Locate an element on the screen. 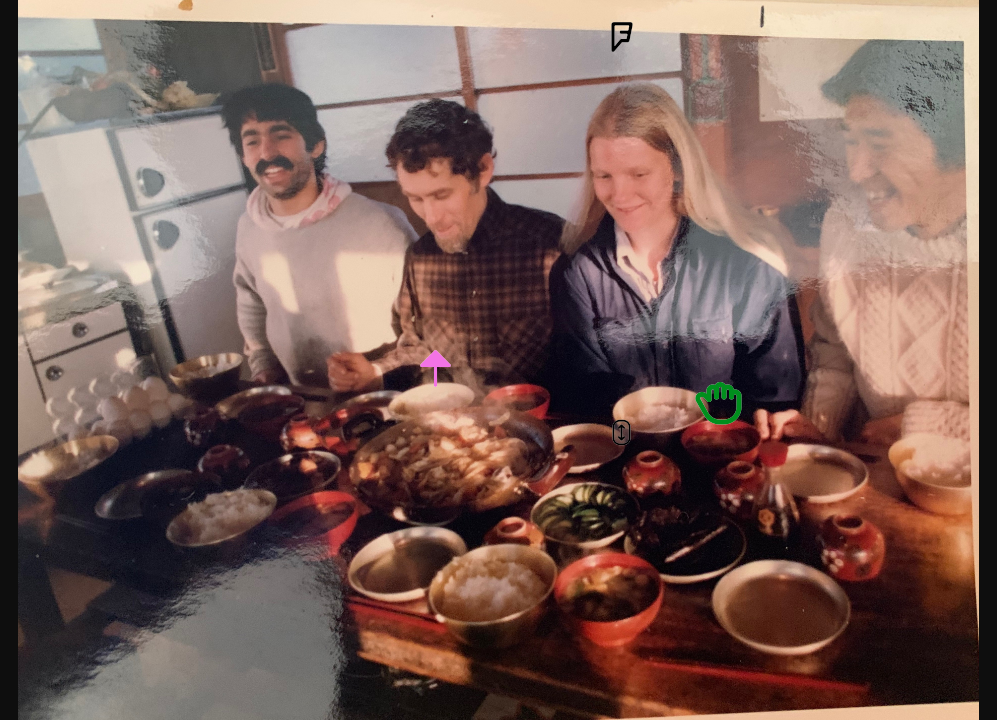 The width and height of the screenshot is (997, 720). drag to reorder or move an item is located at coordinates (719, 402).